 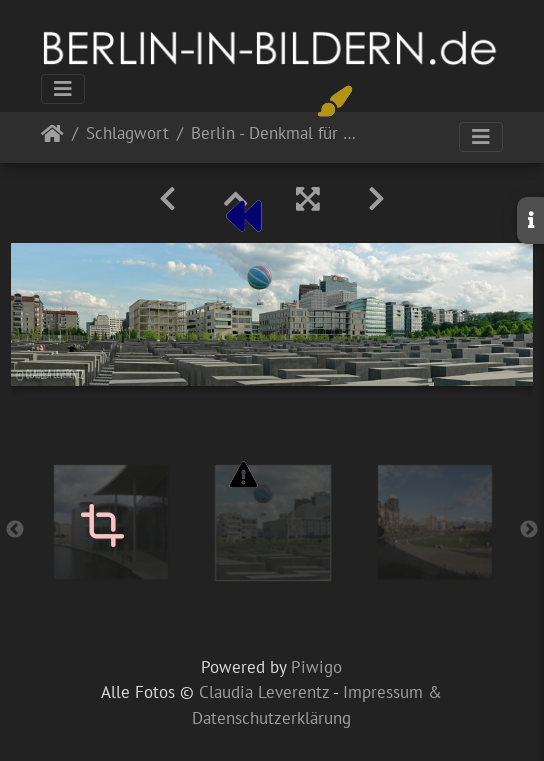 I want to click on crop an image or photo, so click(x=102, y=525).